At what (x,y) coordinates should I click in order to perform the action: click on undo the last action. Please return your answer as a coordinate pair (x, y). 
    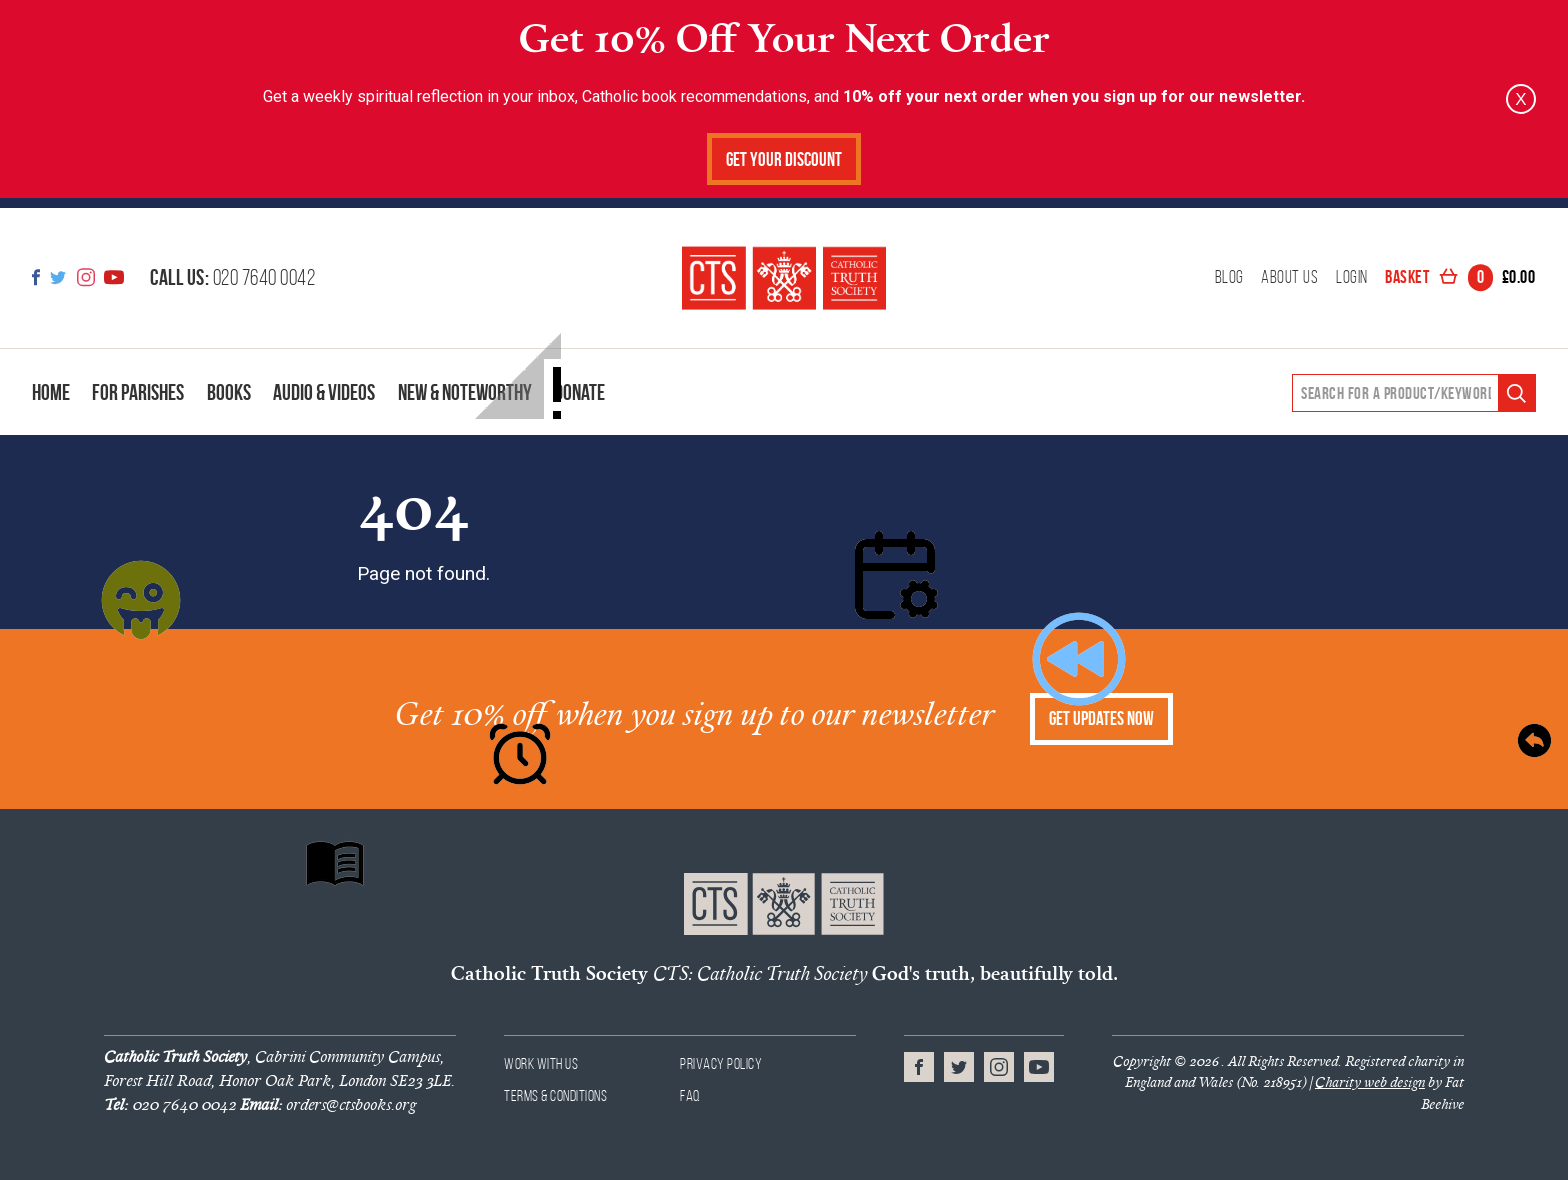
    Looking at the image, I should click on (1534, 740).